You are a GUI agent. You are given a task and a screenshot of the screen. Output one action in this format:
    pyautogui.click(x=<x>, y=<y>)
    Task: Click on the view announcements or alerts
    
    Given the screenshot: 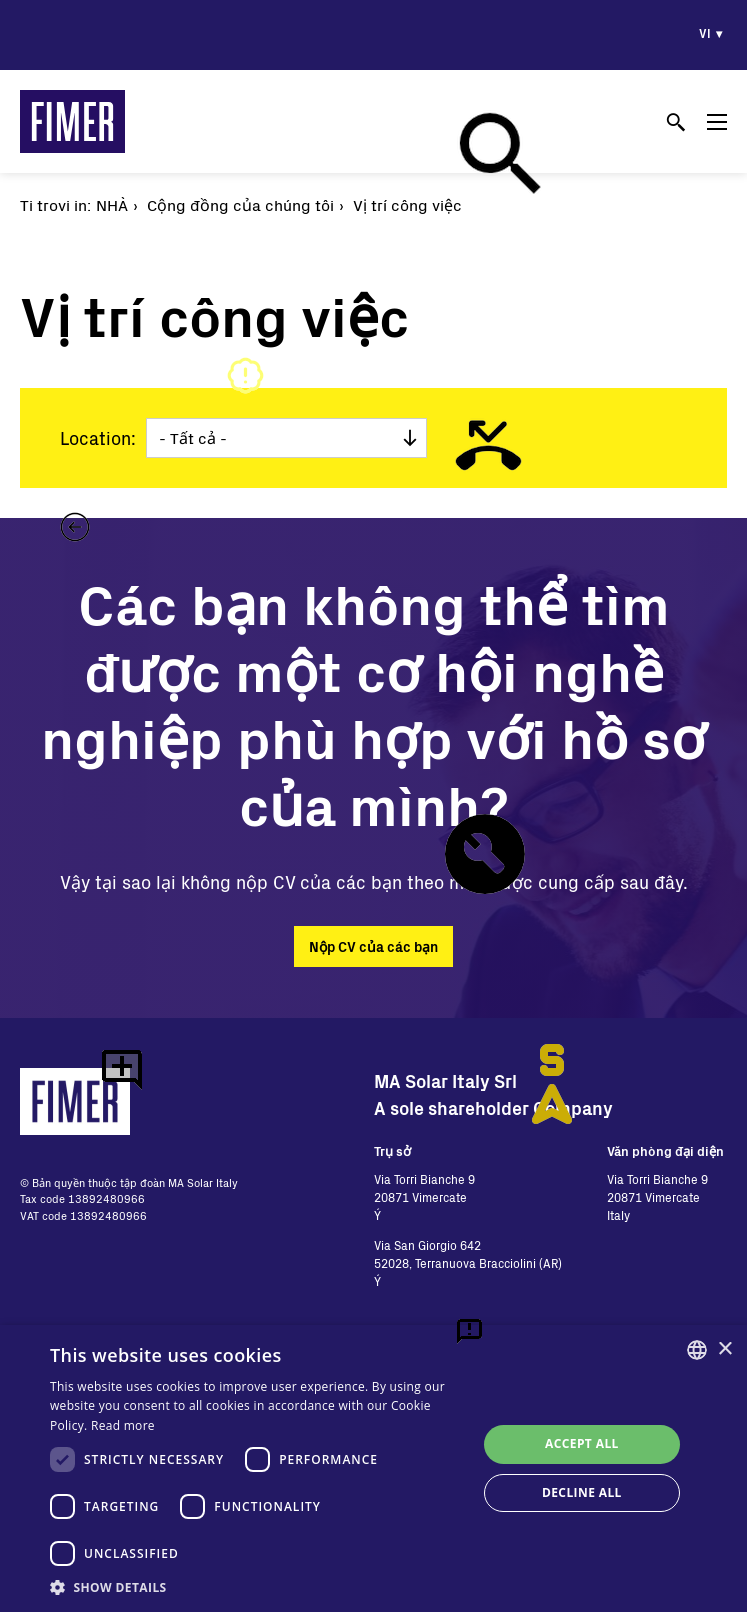 What is the action you would take?
    pyautogui.click(x=469, y=1331)
    